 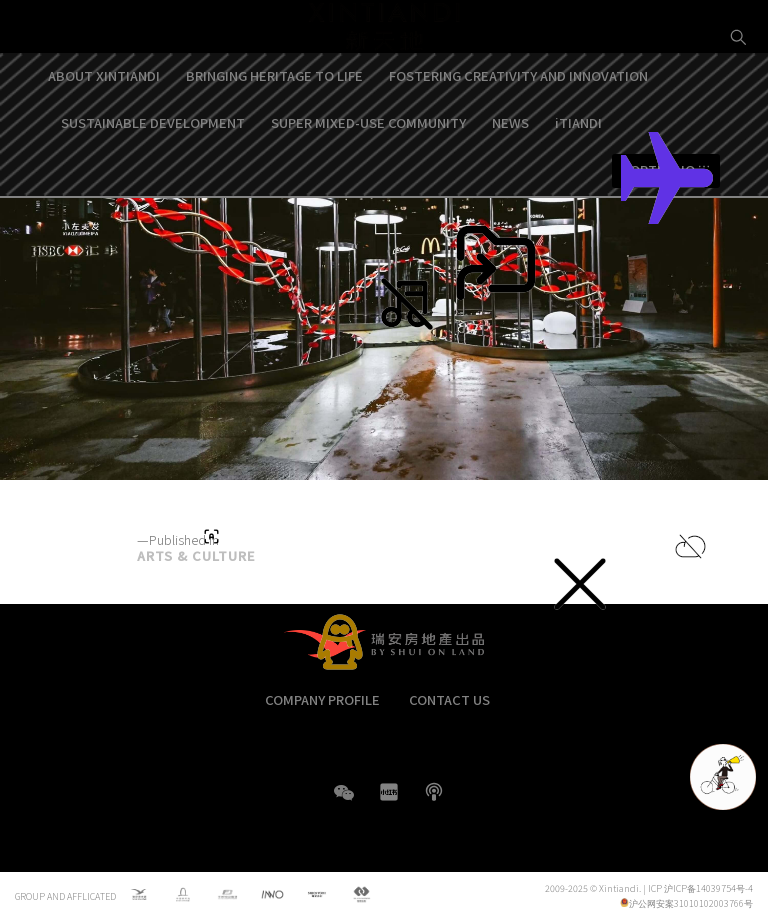 What do you see at coordinates (340, 642) in the screenshot?
I see `open QQ messenger` at bounding box center [340, 642].